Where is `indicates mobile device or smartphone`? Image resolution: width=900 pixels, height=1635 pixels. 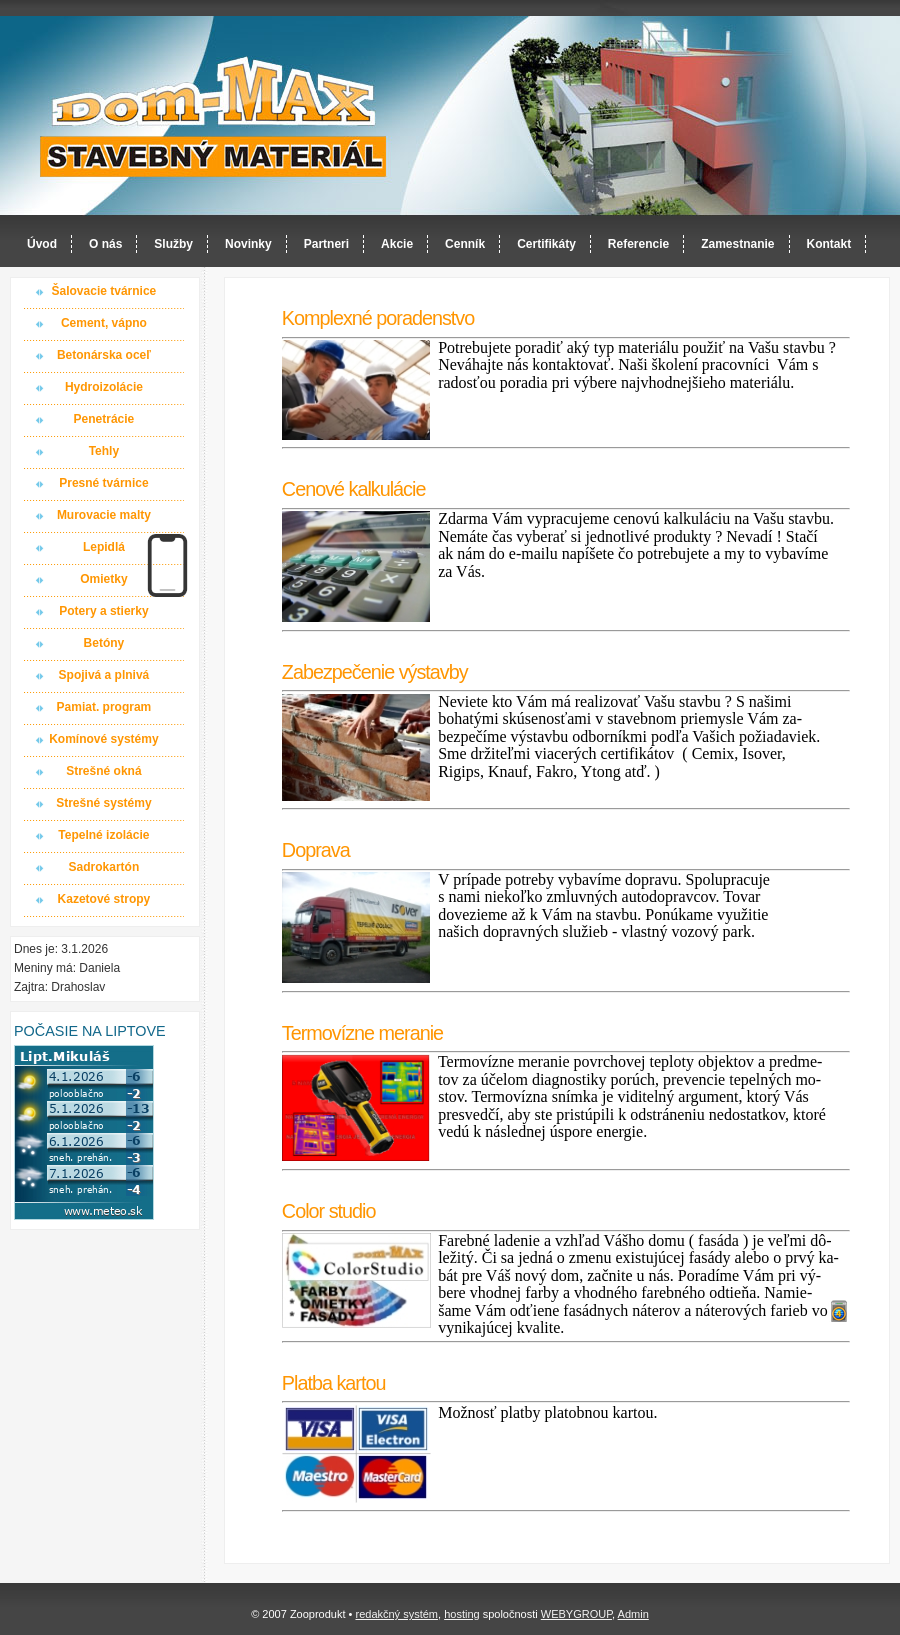
indicates mobile device or smartphone is located at coordinates (167, 565).